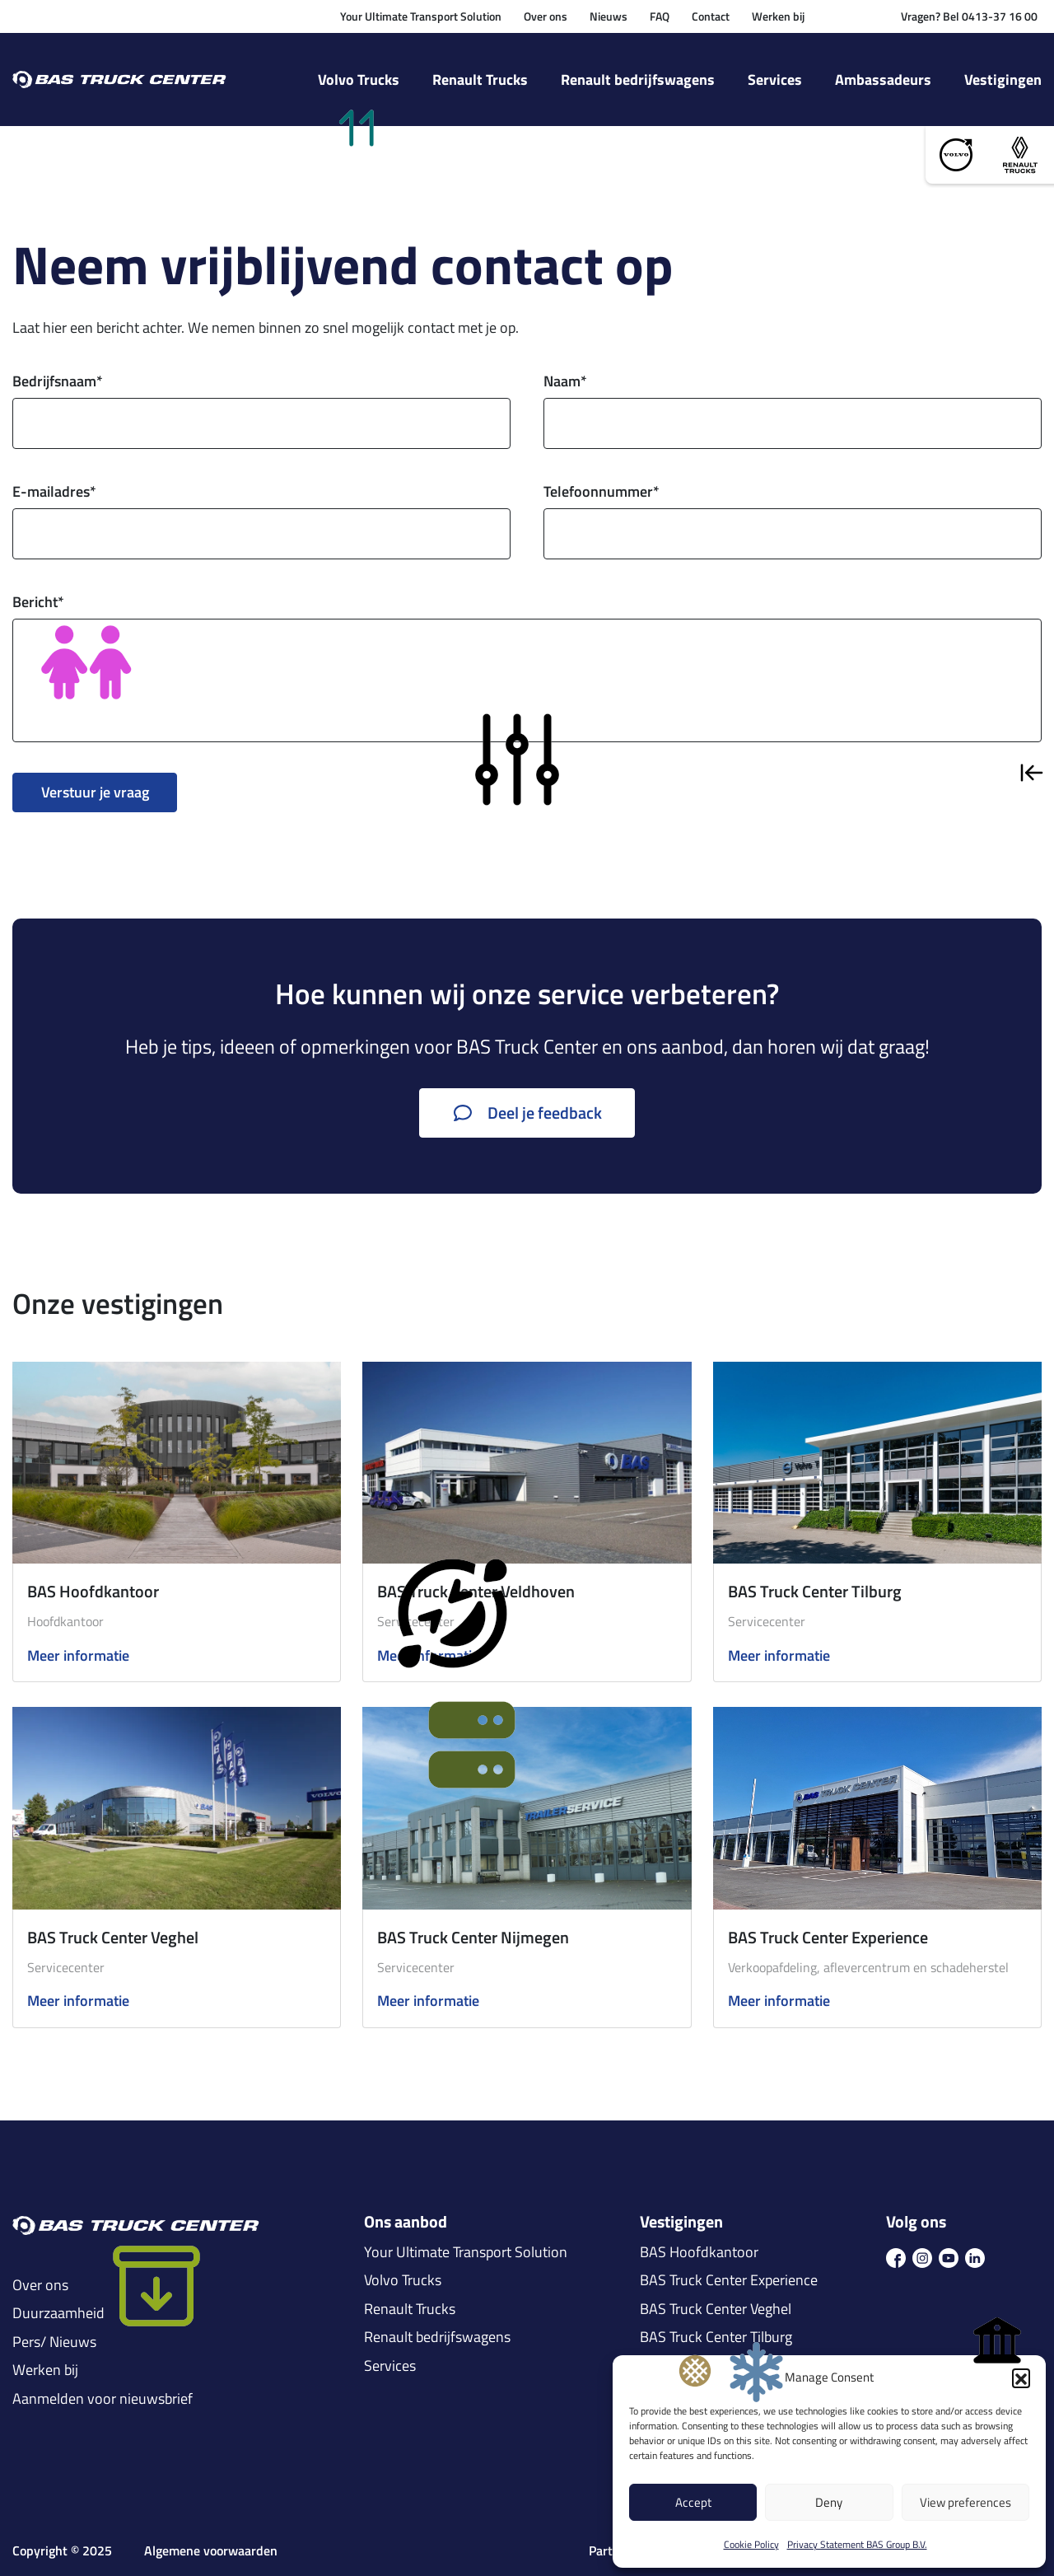  What do you see at coordinates (359, 128) in the screenshot?
I see `indicates item number 11 in a list or sequence` at bounding box center [359, 128].